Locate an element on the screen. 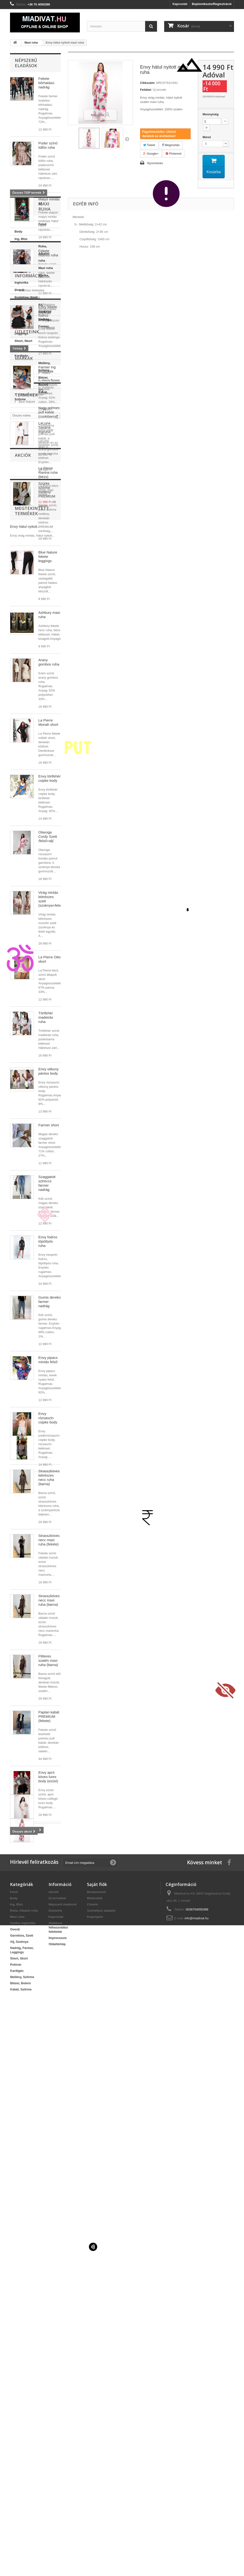  indicates hinduism or hindu-related content is located at coordinates (20, 958).